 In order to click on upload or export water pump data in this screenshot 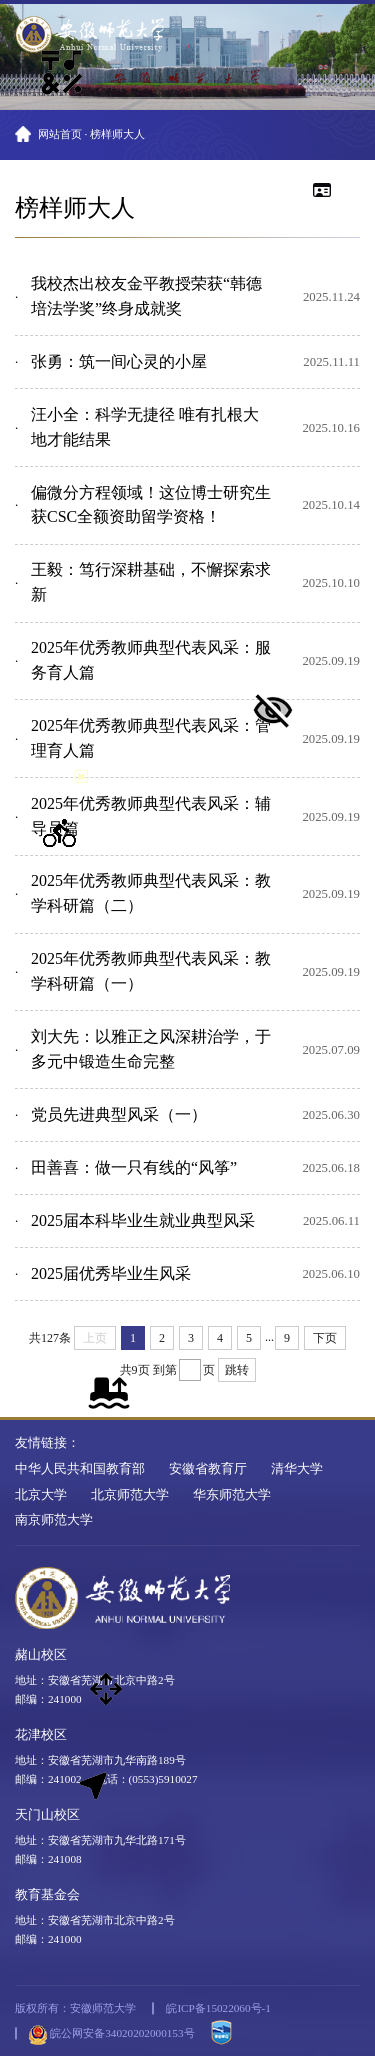, I will do `click(109, 1392)`.